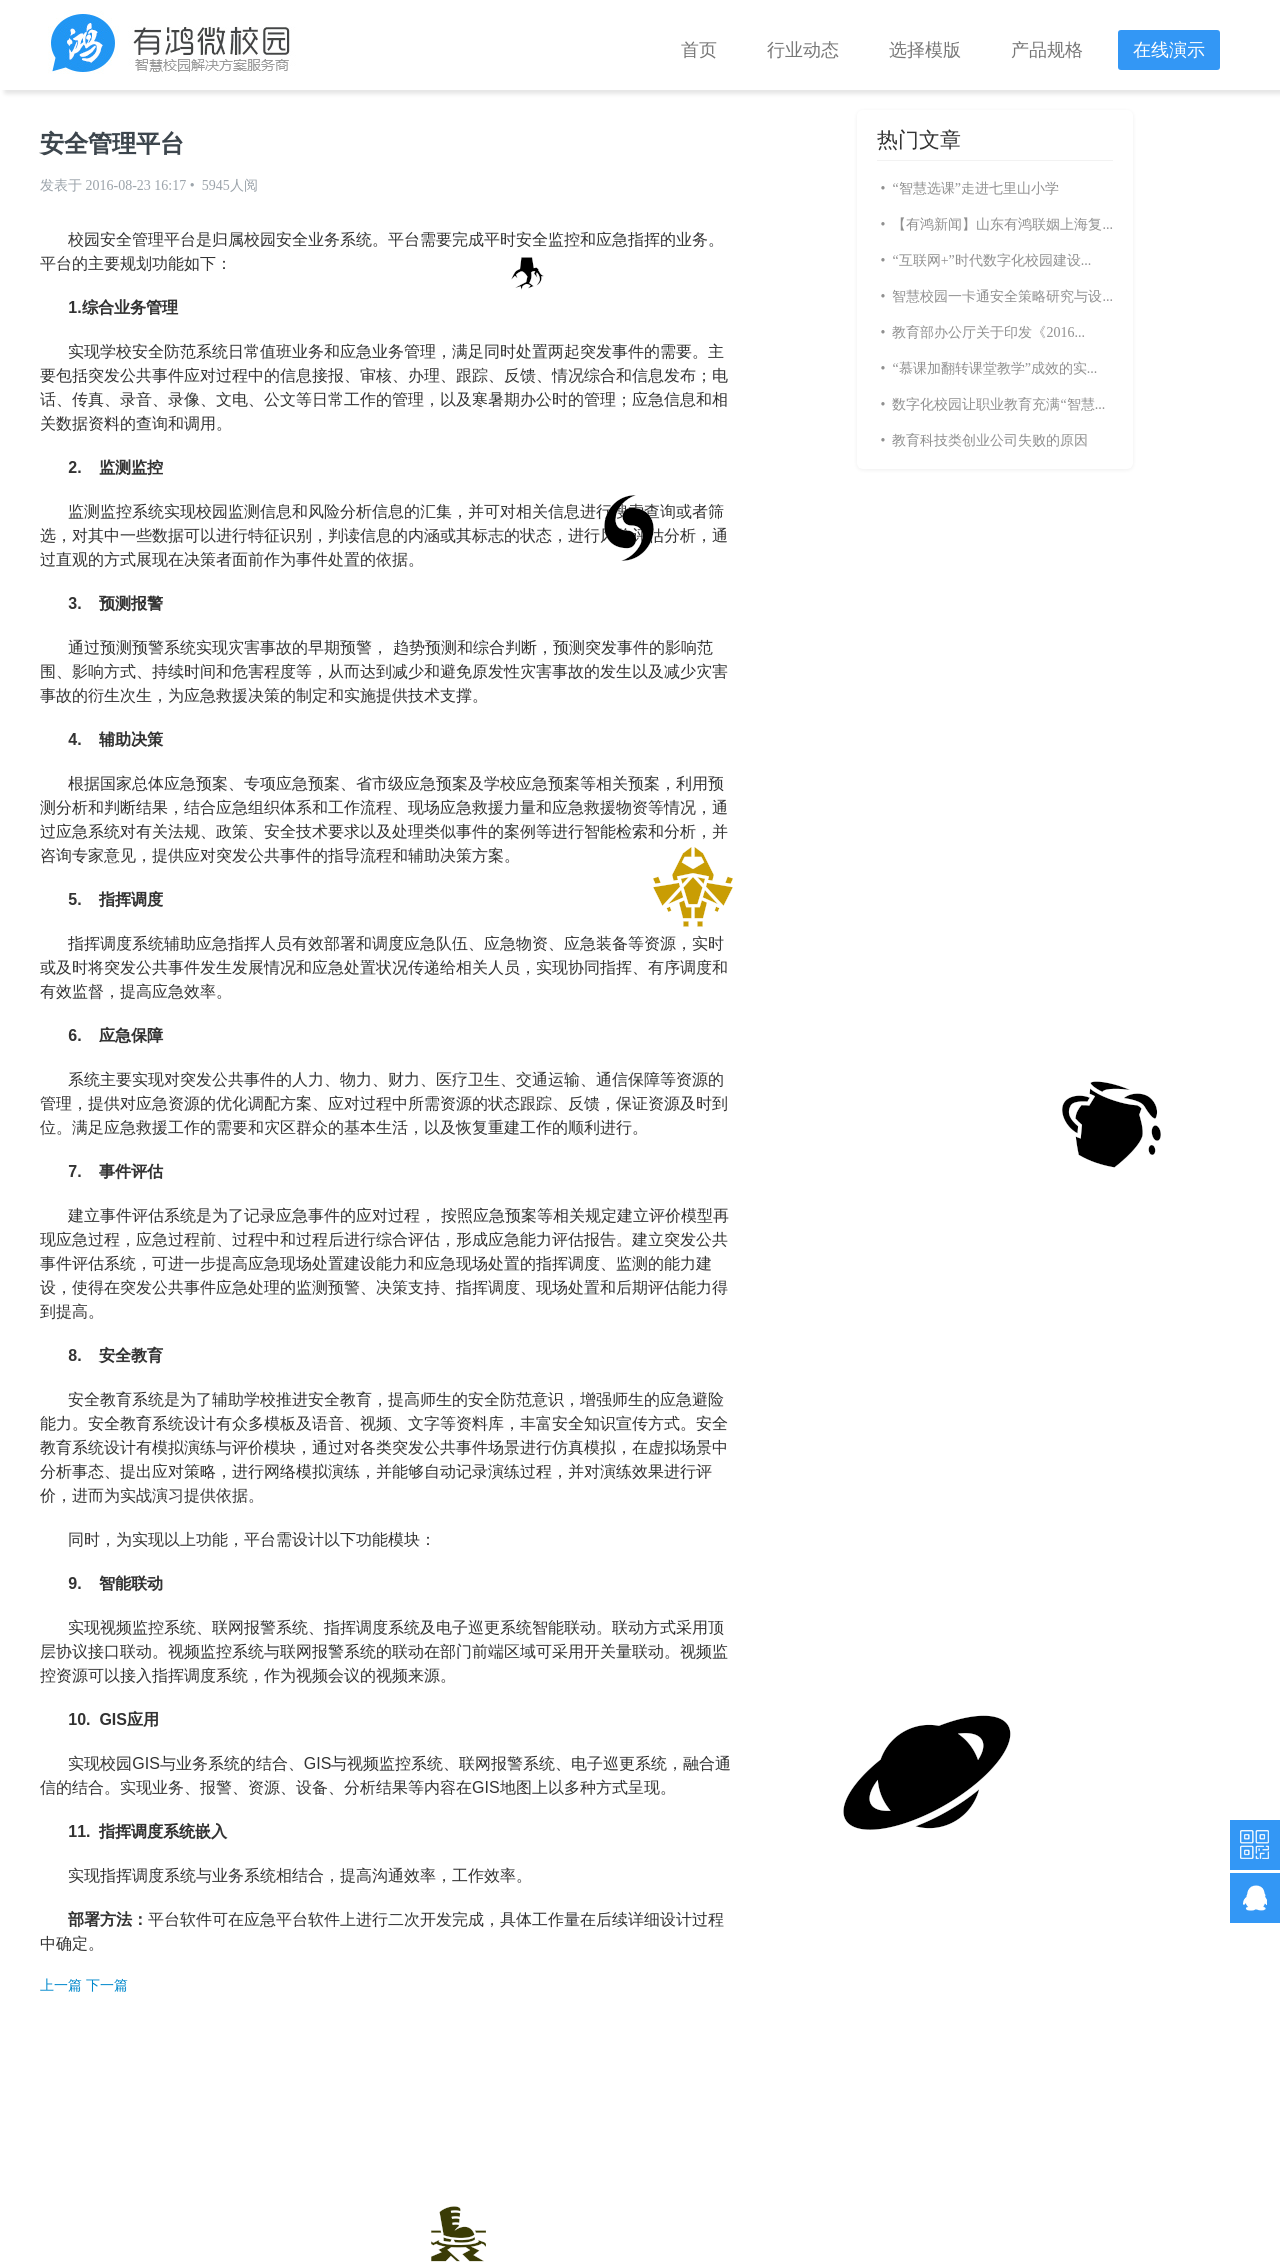 This screenshot has width=1280, height=2266. I want to click on launch a space game or sci-fi themed app, so click(693, 886).